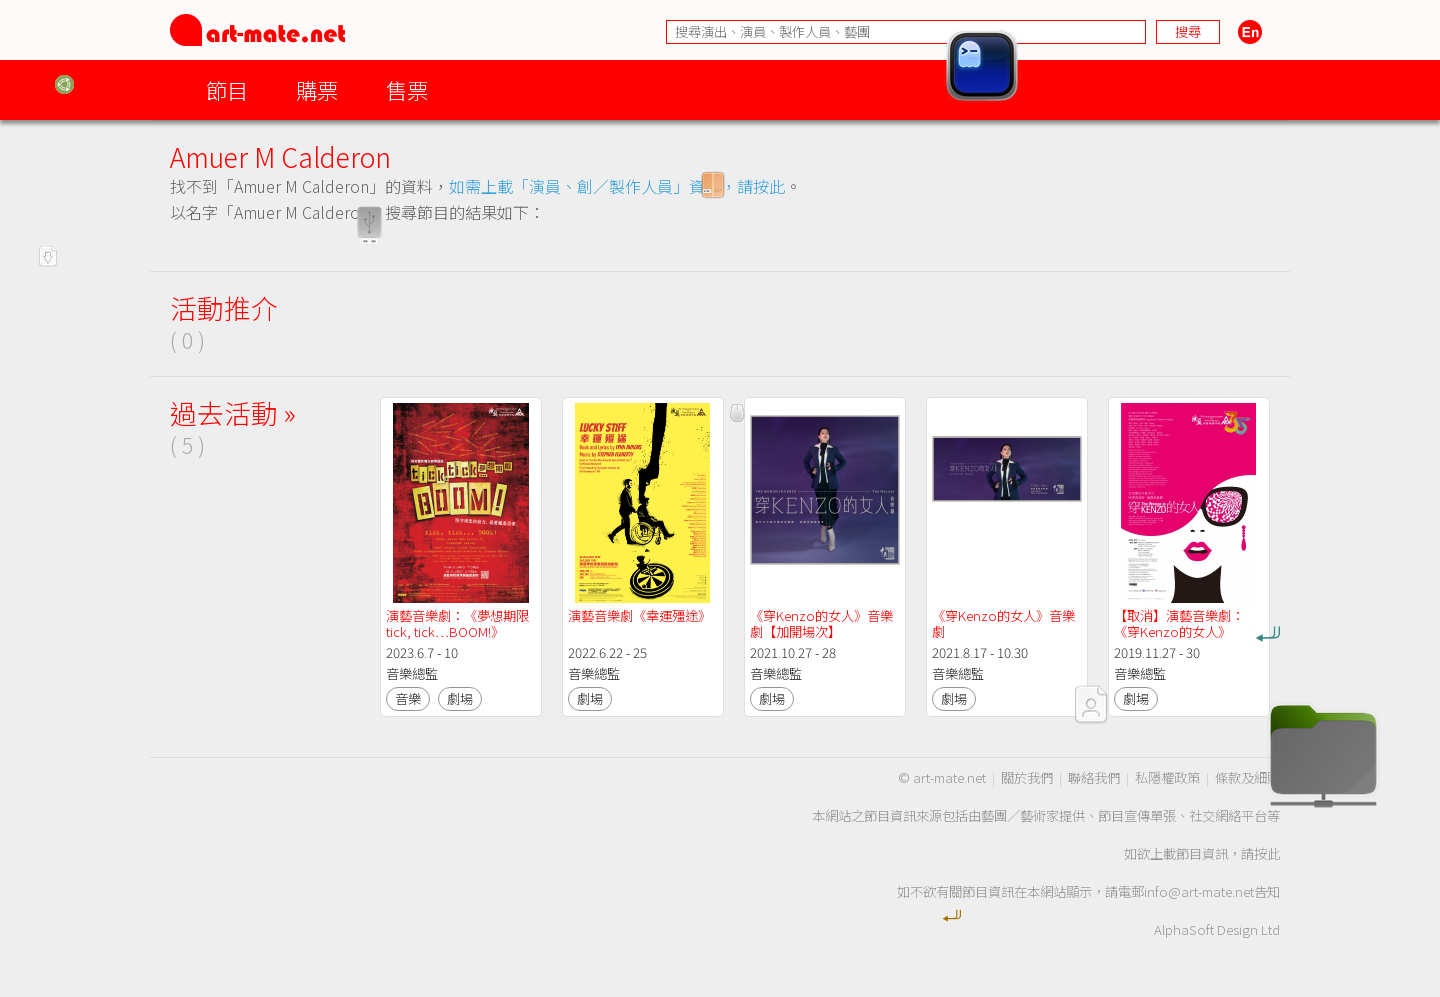 The width and height of the screenshot is (1440, 997). What do you see at coordinates (713, 185) in the screenshot?
I see `a compressed or archived file` at bounding box center [713, 185].